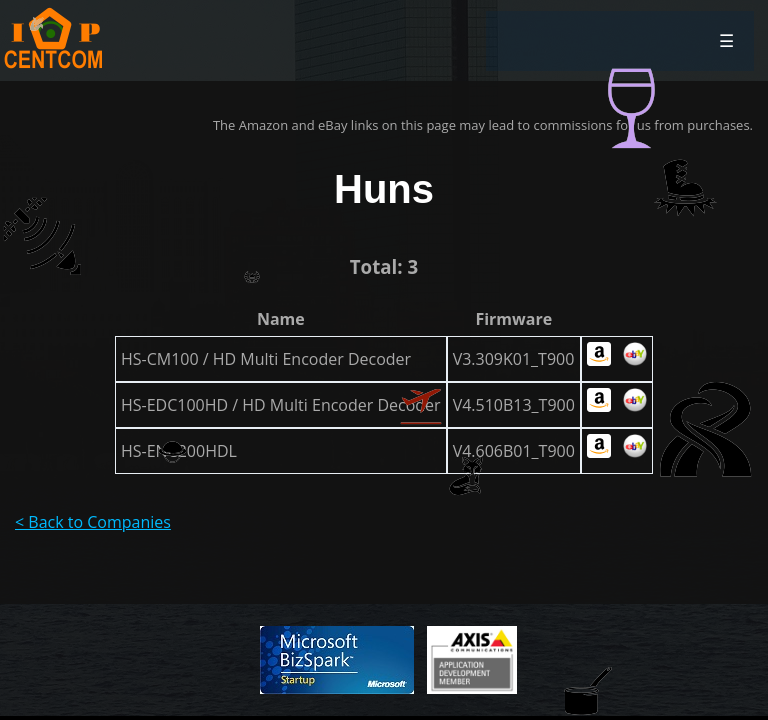  I want to click on indicates a monster or creature encounter, so click(705, 428).